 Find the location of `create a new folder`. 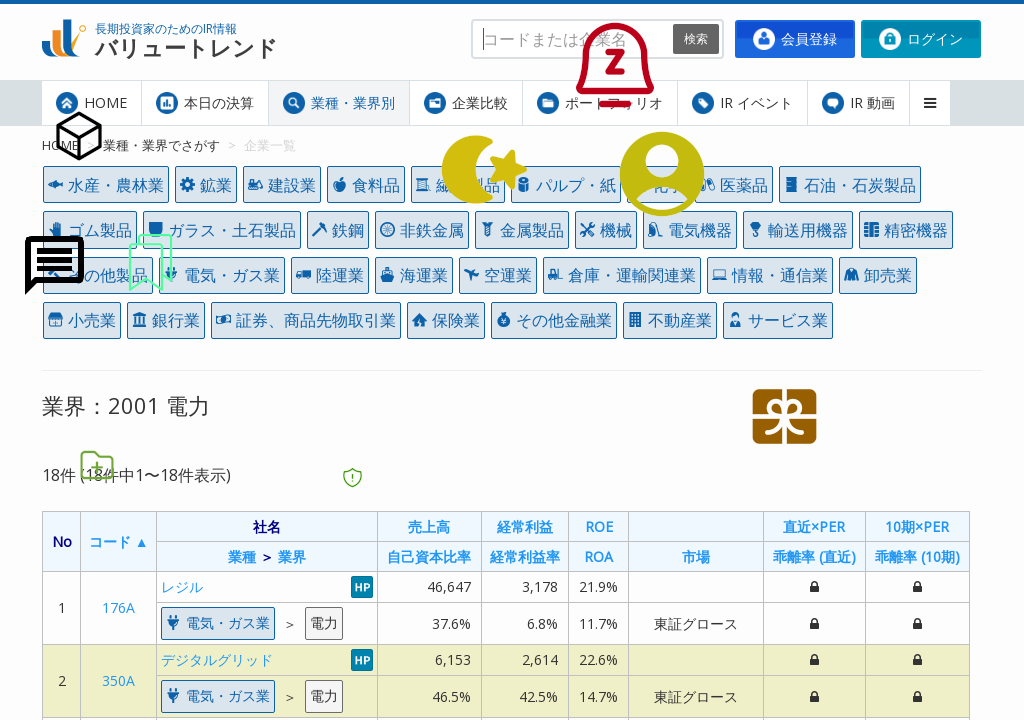

create a new folder is located at coordinates (97, 465).